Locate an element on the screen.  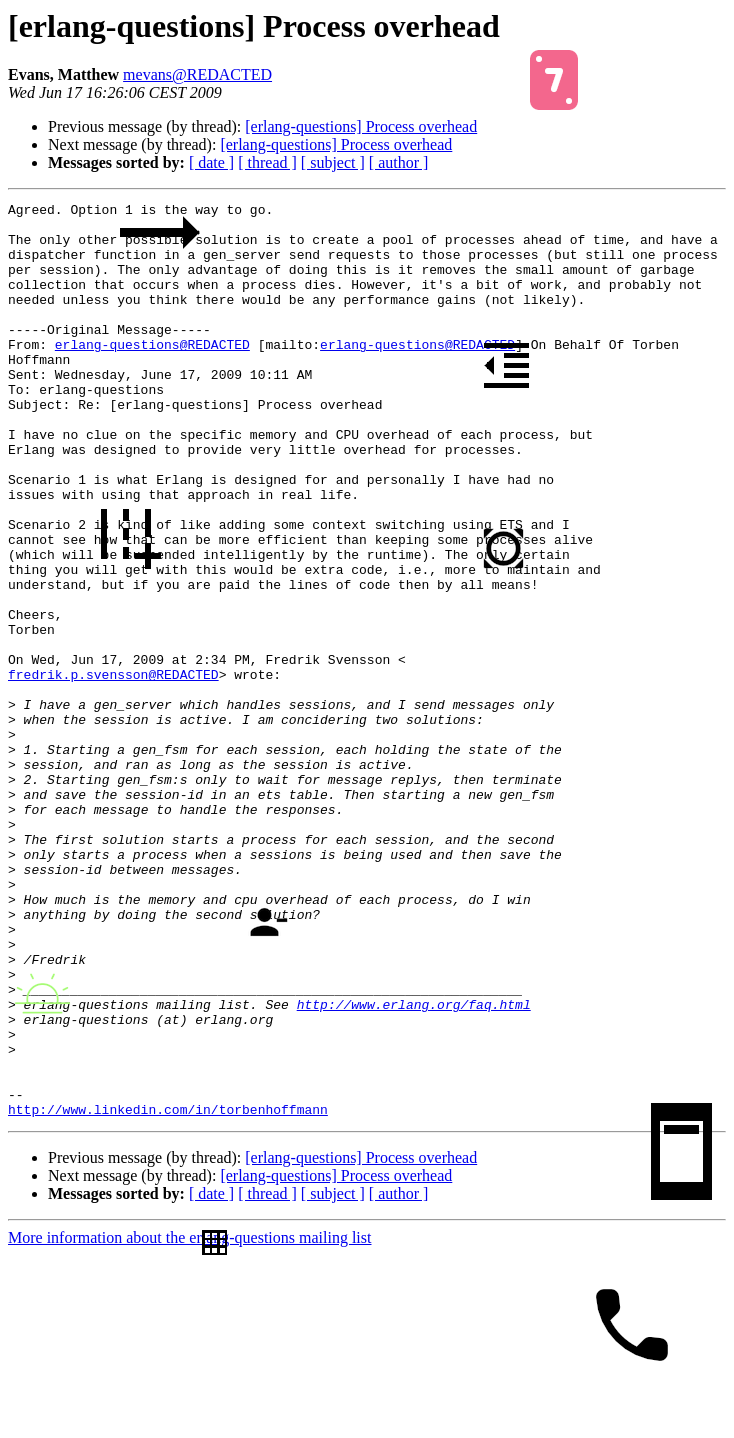
manage mobile advertisement settings is located at coordinates (681, 1151).